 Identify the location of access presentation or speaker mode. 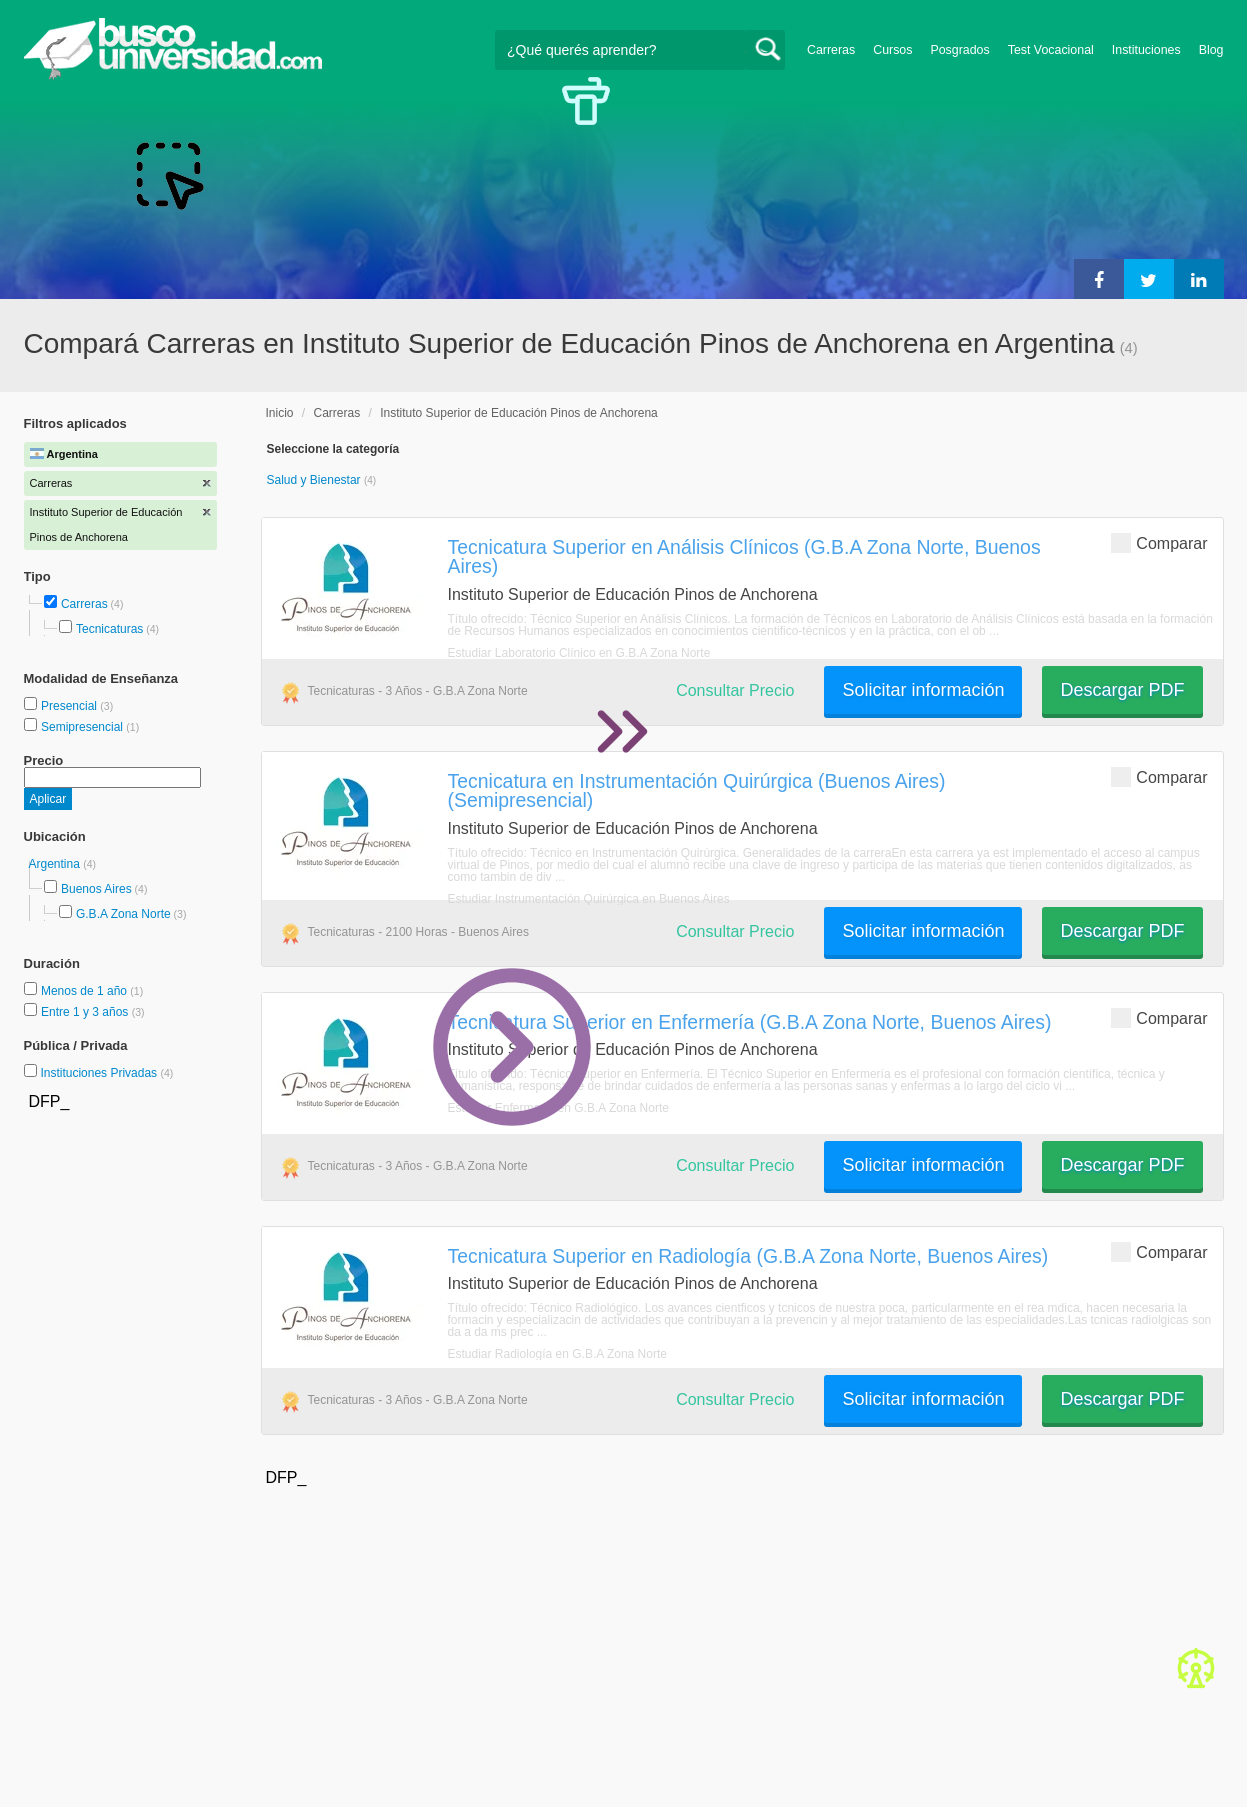
(586, 101).